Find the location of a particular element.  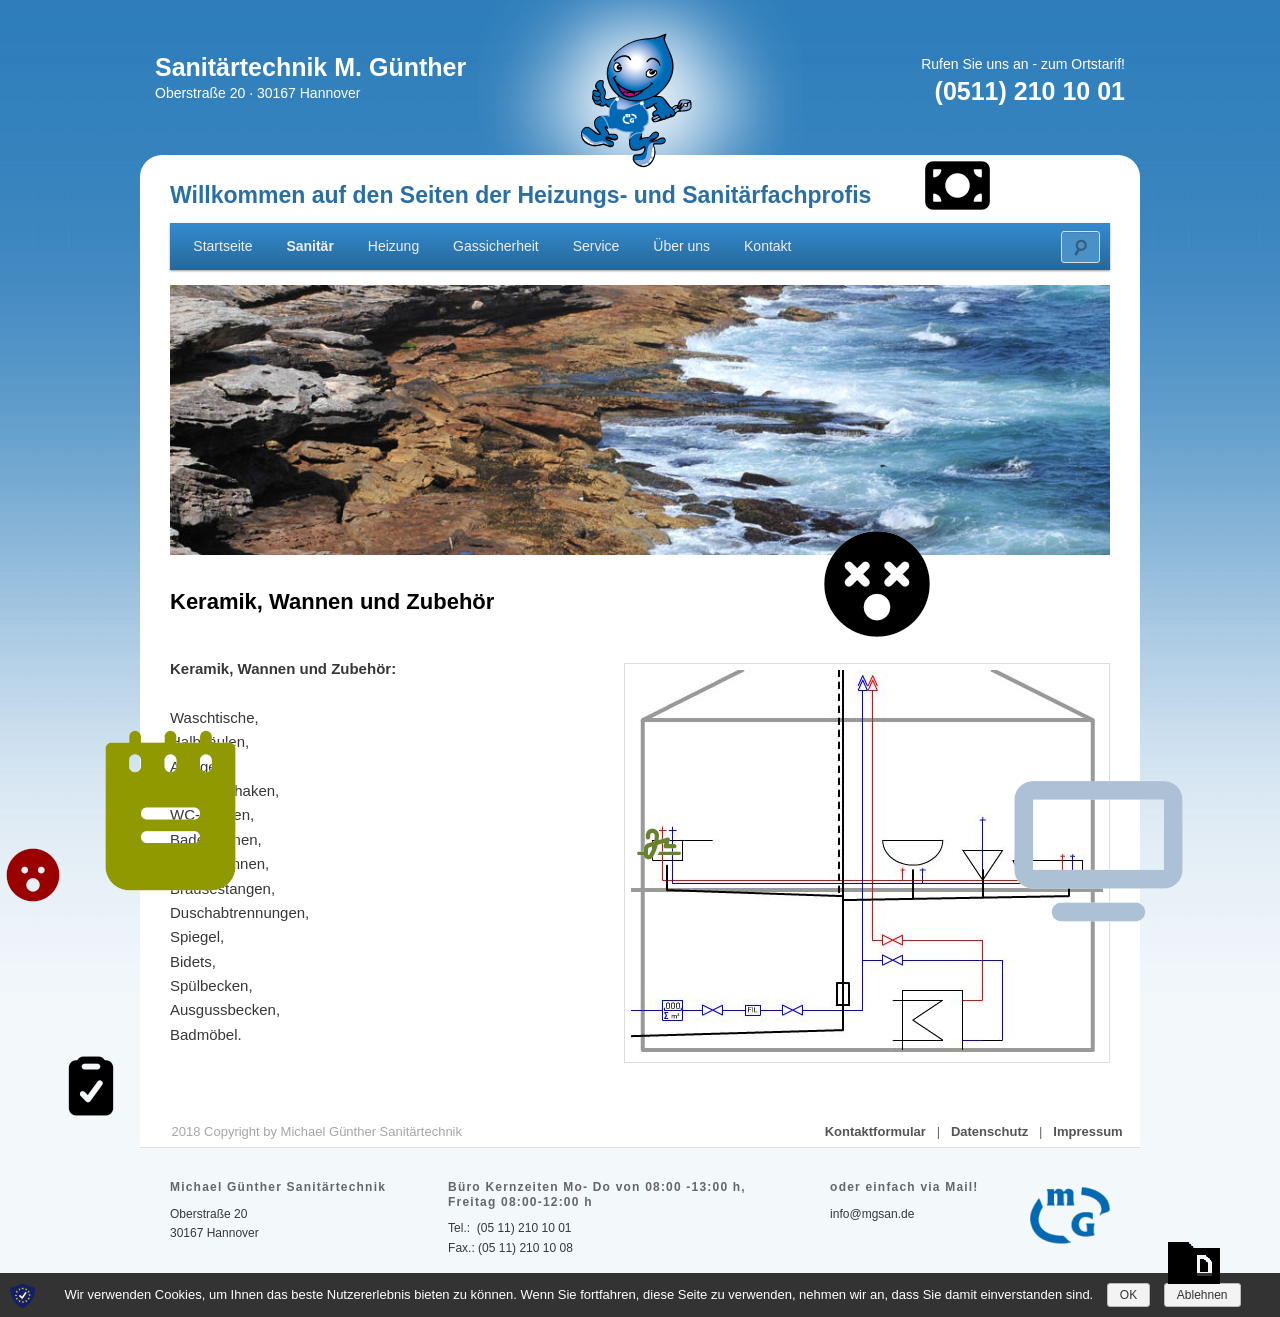

access TV or video streaming is located at coordinates (1098, 846).